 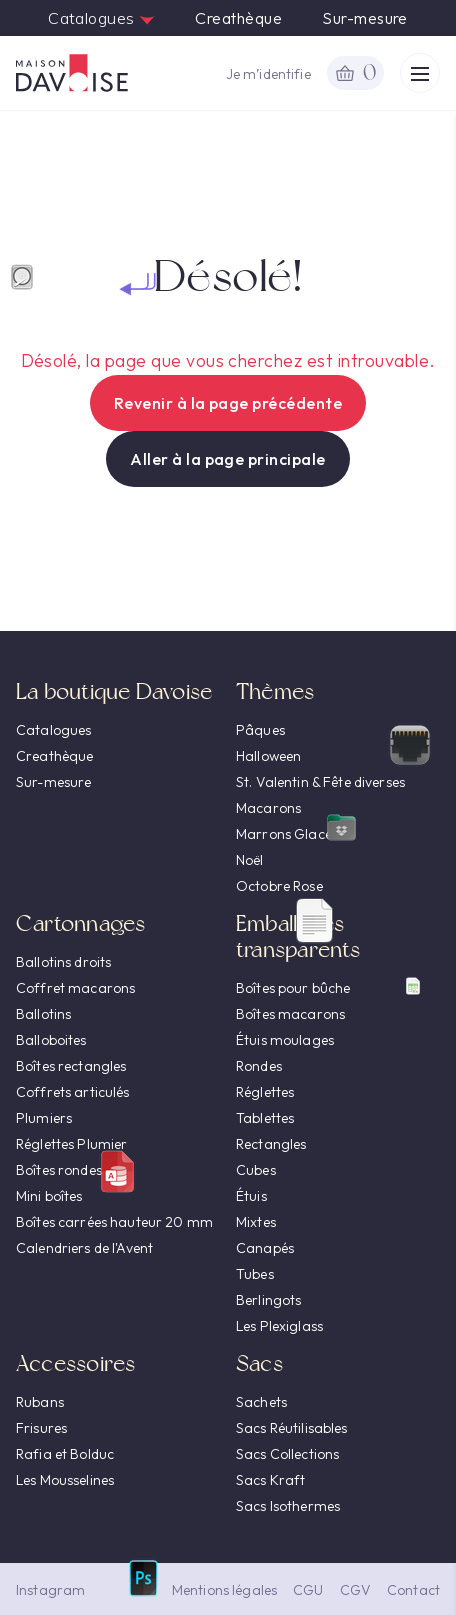 I want to click on microsoft access database file, so click(x=117, y=1171).